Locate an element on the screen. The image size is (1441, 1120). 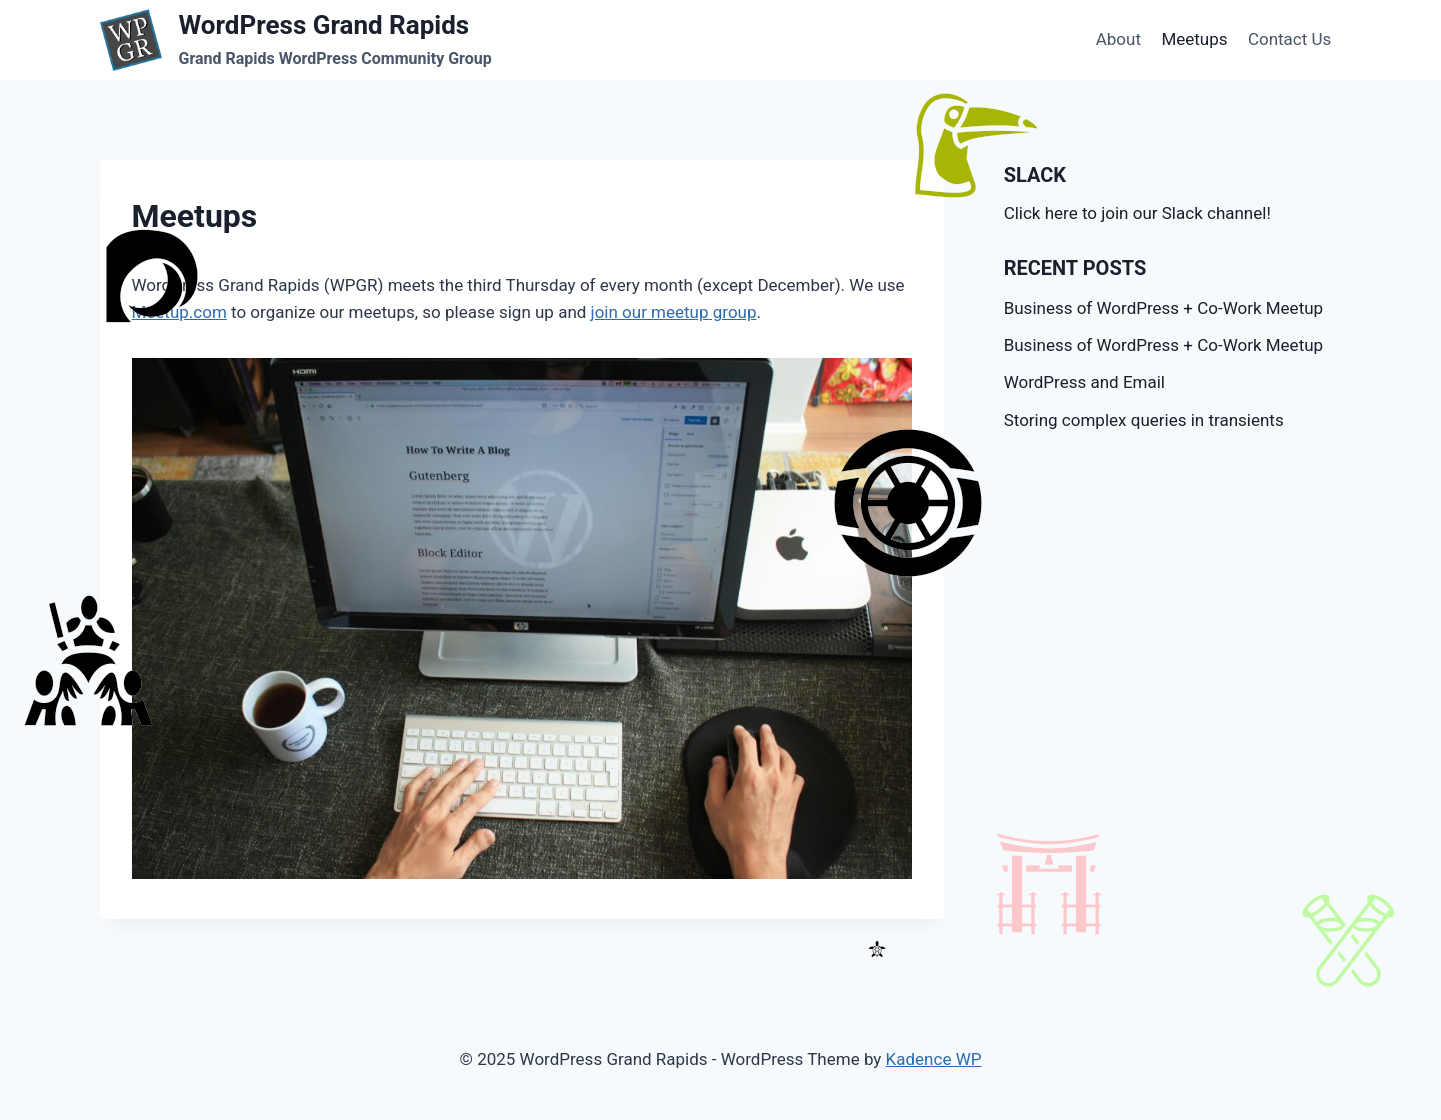
indicates slow loading or processing speed is located at coordinates (877, 949).